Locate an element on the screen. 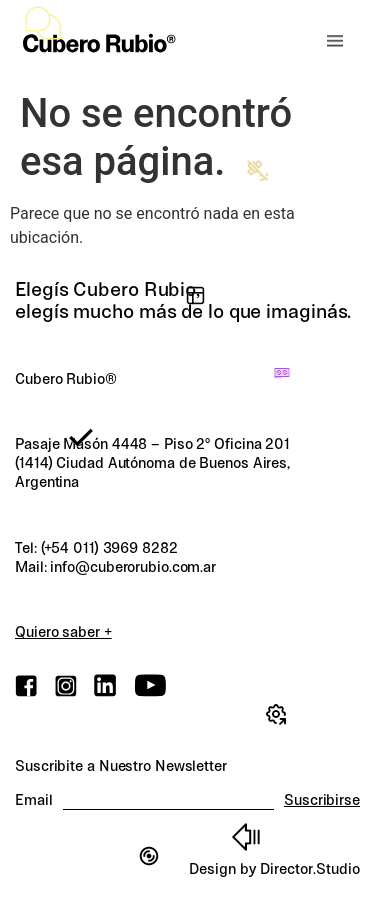 Image resolution: width=375 pixels, height=901 pixels. open chat or messaging is located at coordinates (43, 23).